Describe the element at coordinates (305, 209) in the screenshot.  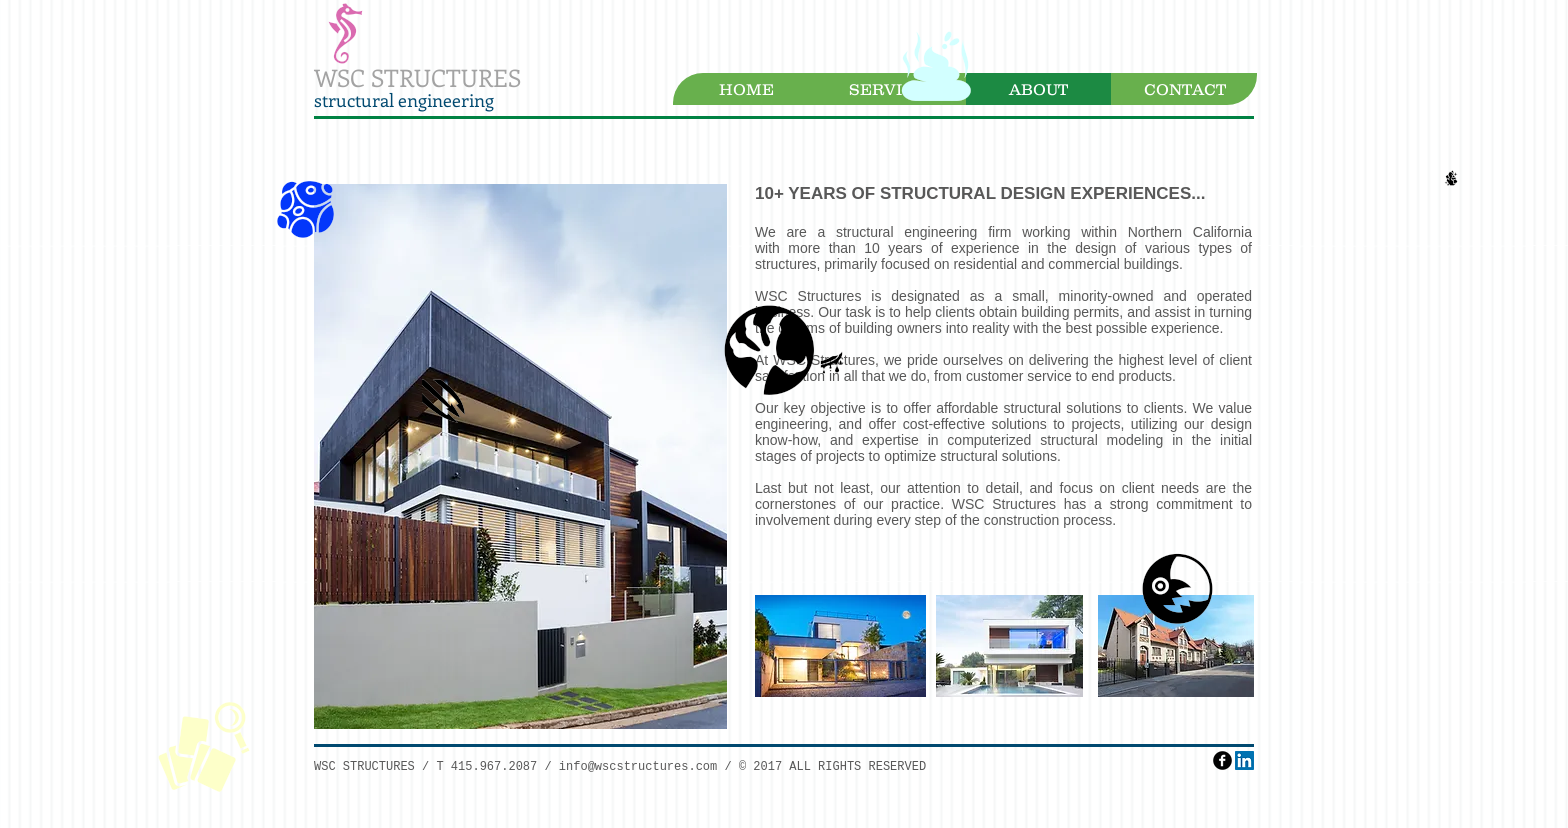
I see `indicates a health condition or medical alert` at that location.